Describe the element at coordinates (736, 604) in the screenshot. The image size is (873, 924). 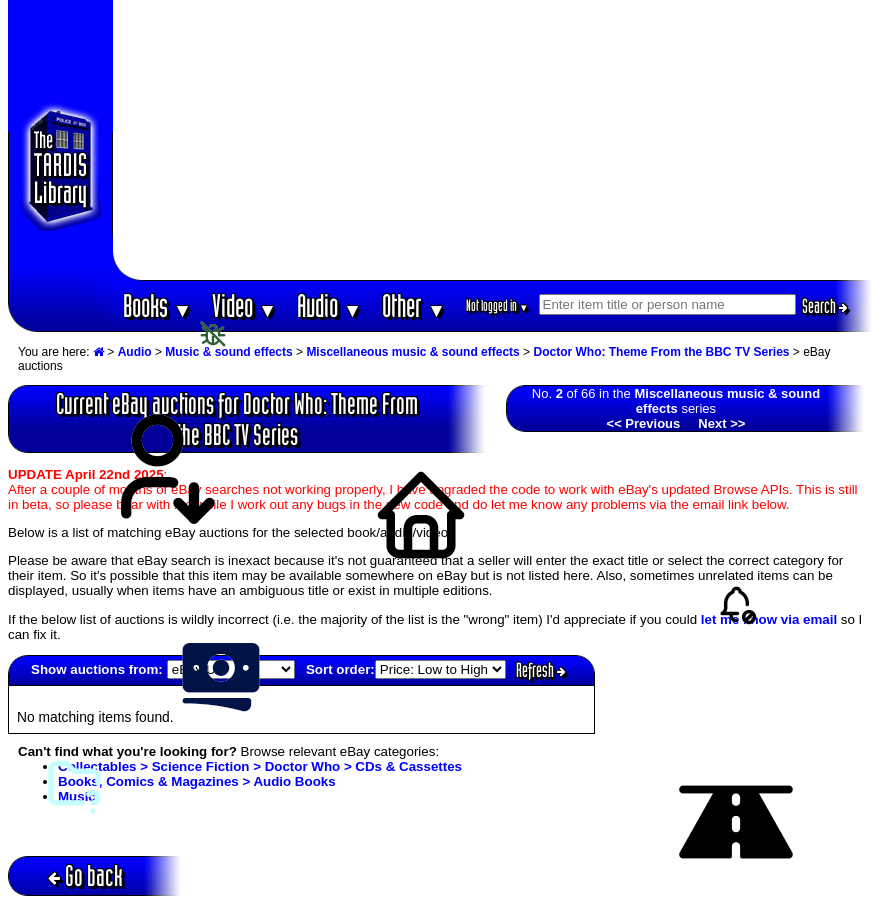
I see `mute or disable notifications` at that location.